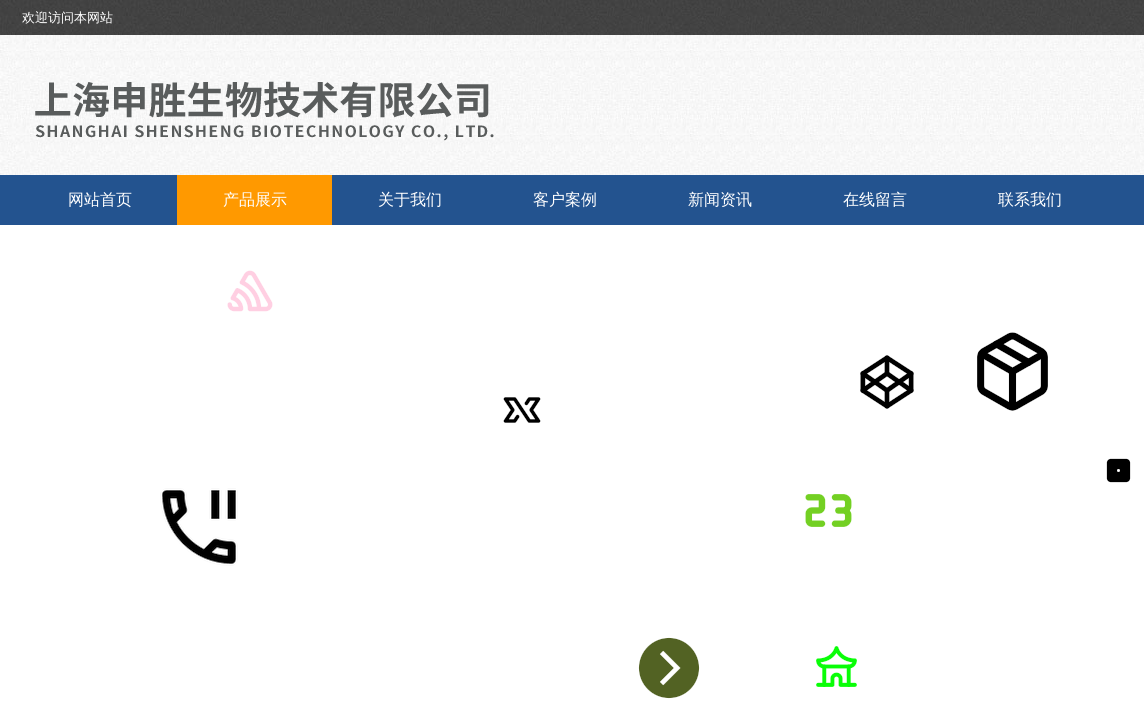 The image size is (1144, 720). Describe the element at coordinates (1012, 371) in the screenshot. I see `view package or shipment details` at that location.